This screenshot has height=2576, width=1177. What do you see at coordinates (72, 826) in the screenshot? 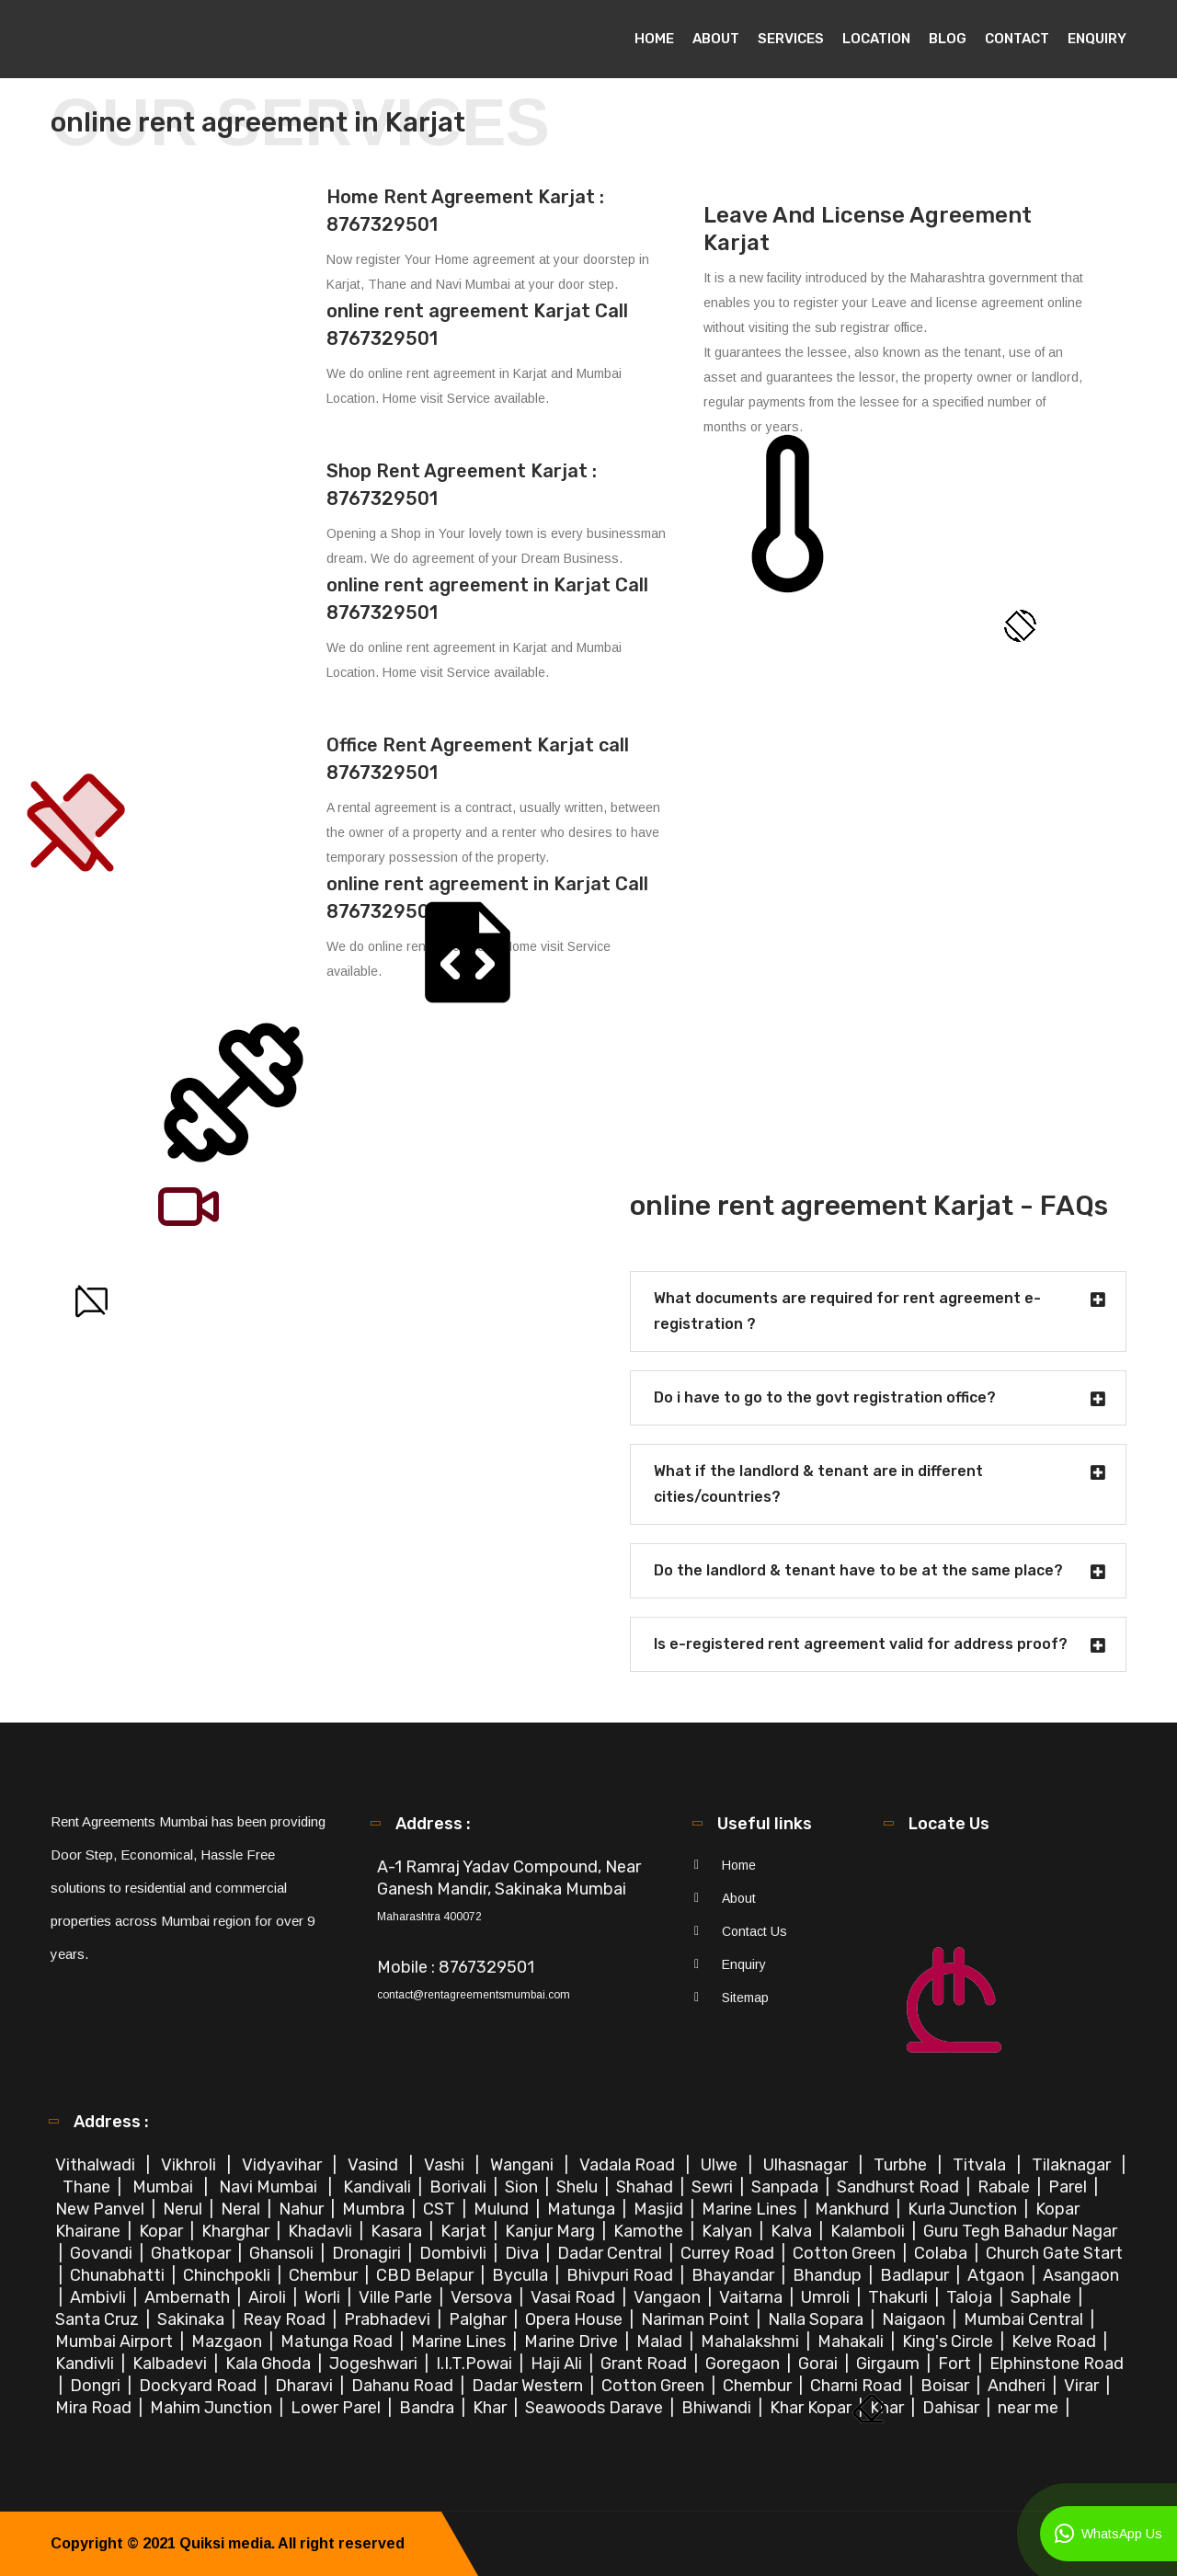
I see `unpin this item` at bounding box center [72, 826].